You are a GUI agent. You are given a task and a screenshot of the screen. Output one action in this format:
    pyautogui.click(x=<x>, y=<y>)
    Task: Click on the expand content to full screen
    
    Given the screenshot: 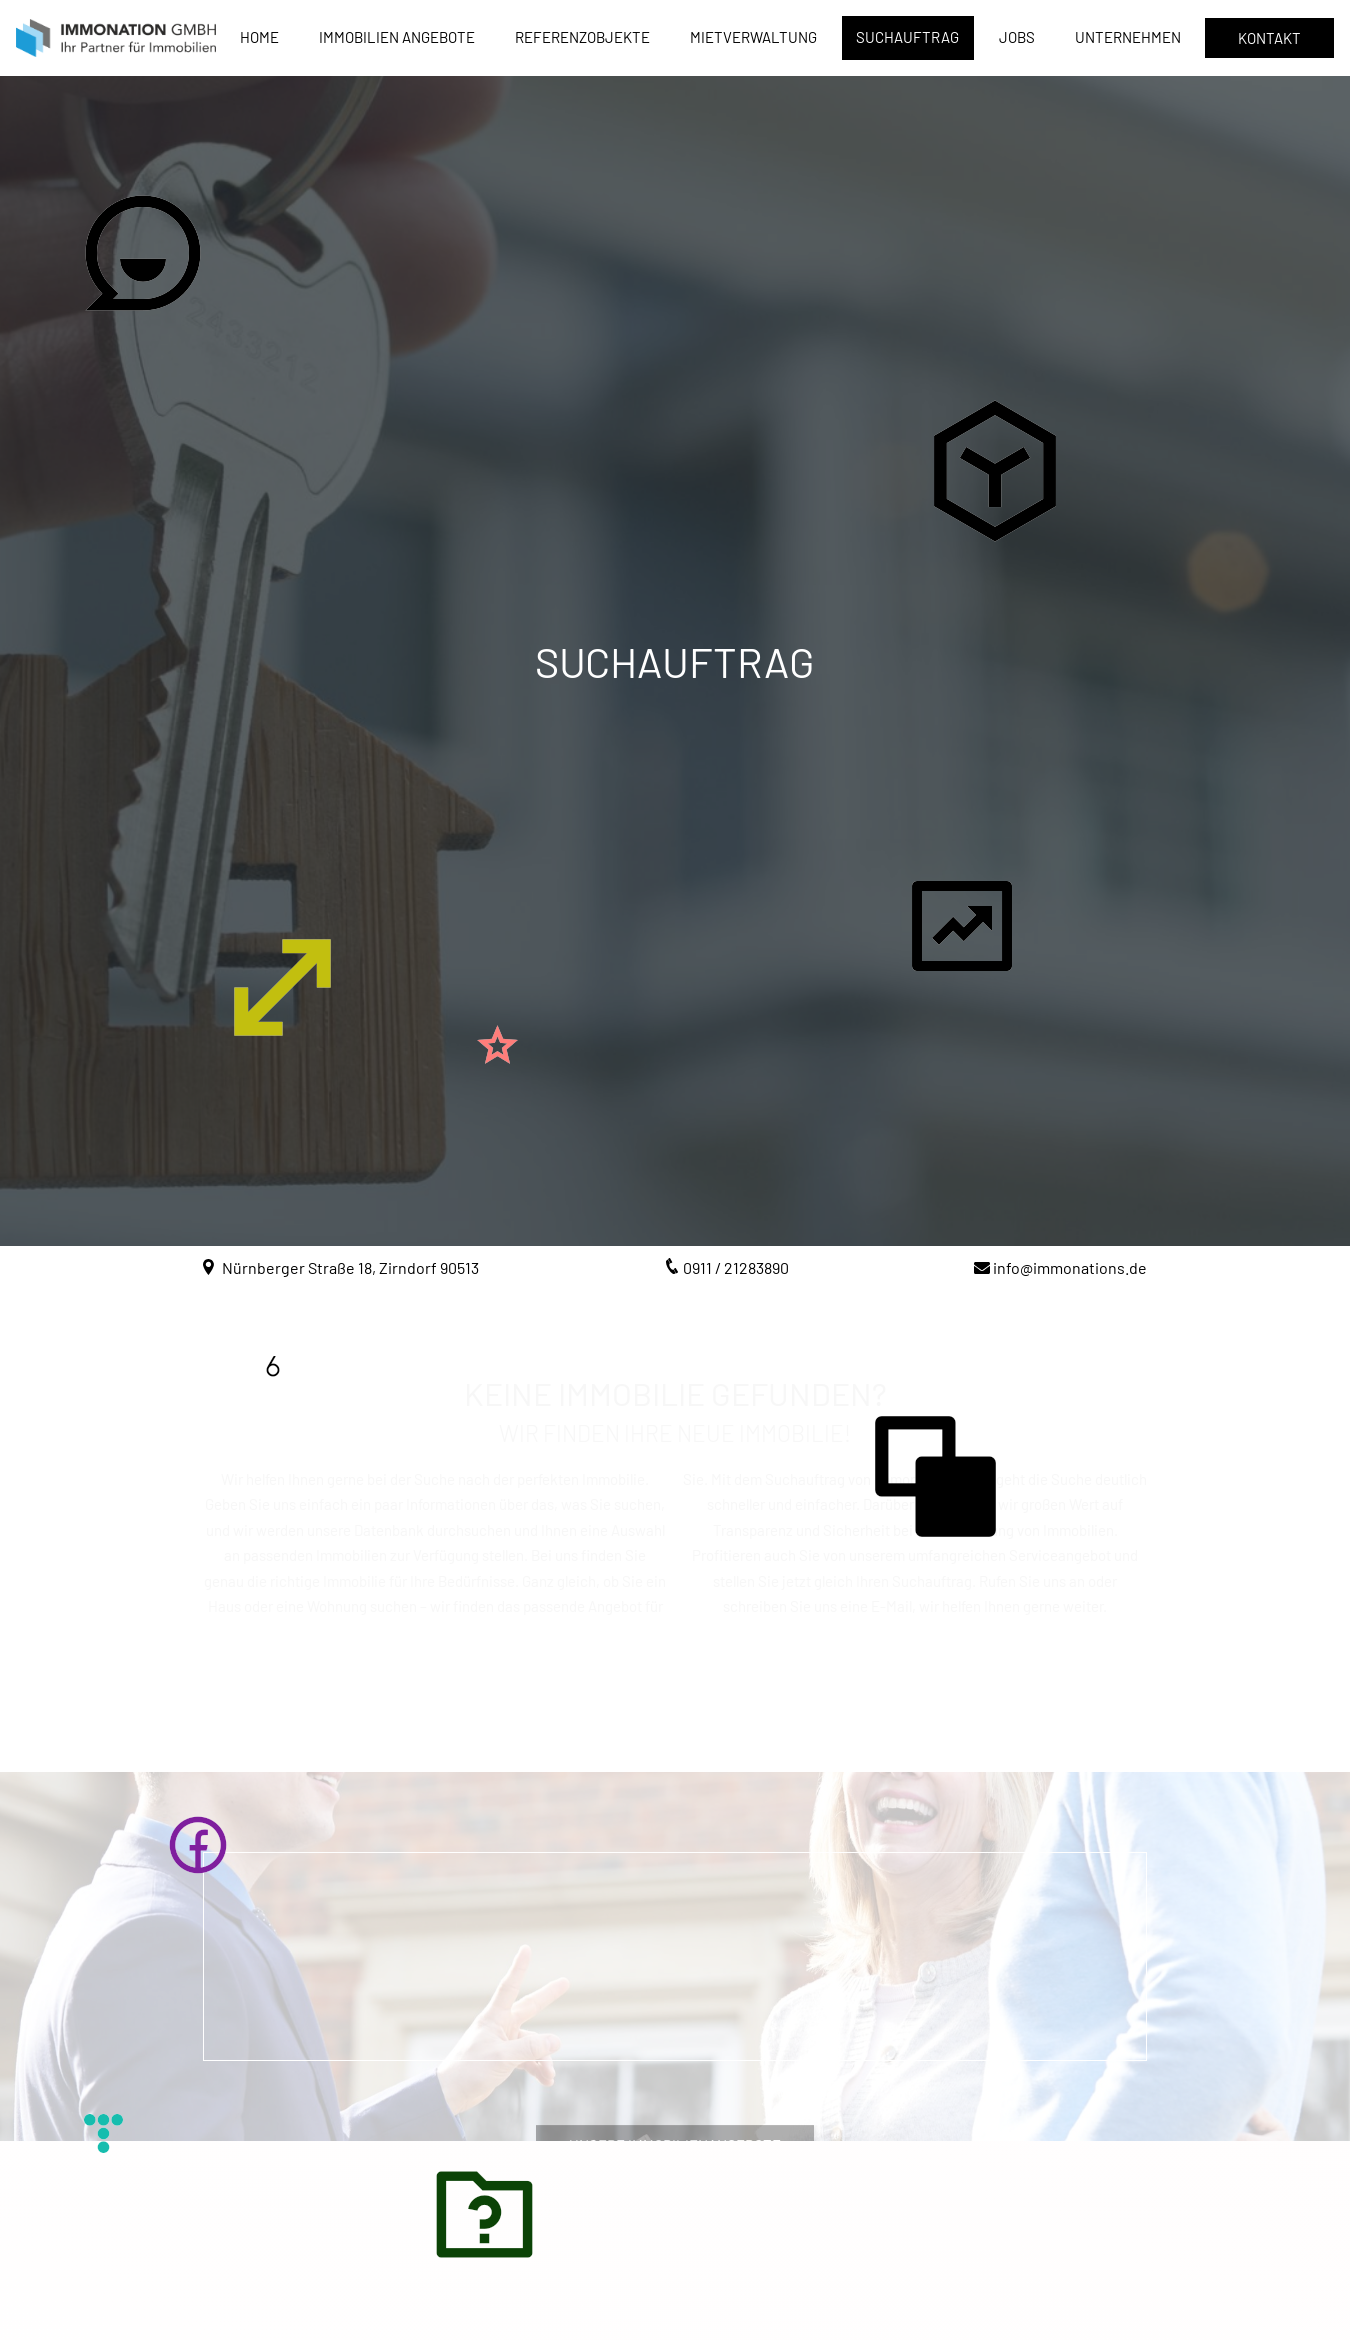 What is the action you would take?
    pyautogui.click(x=282, y=987)
    